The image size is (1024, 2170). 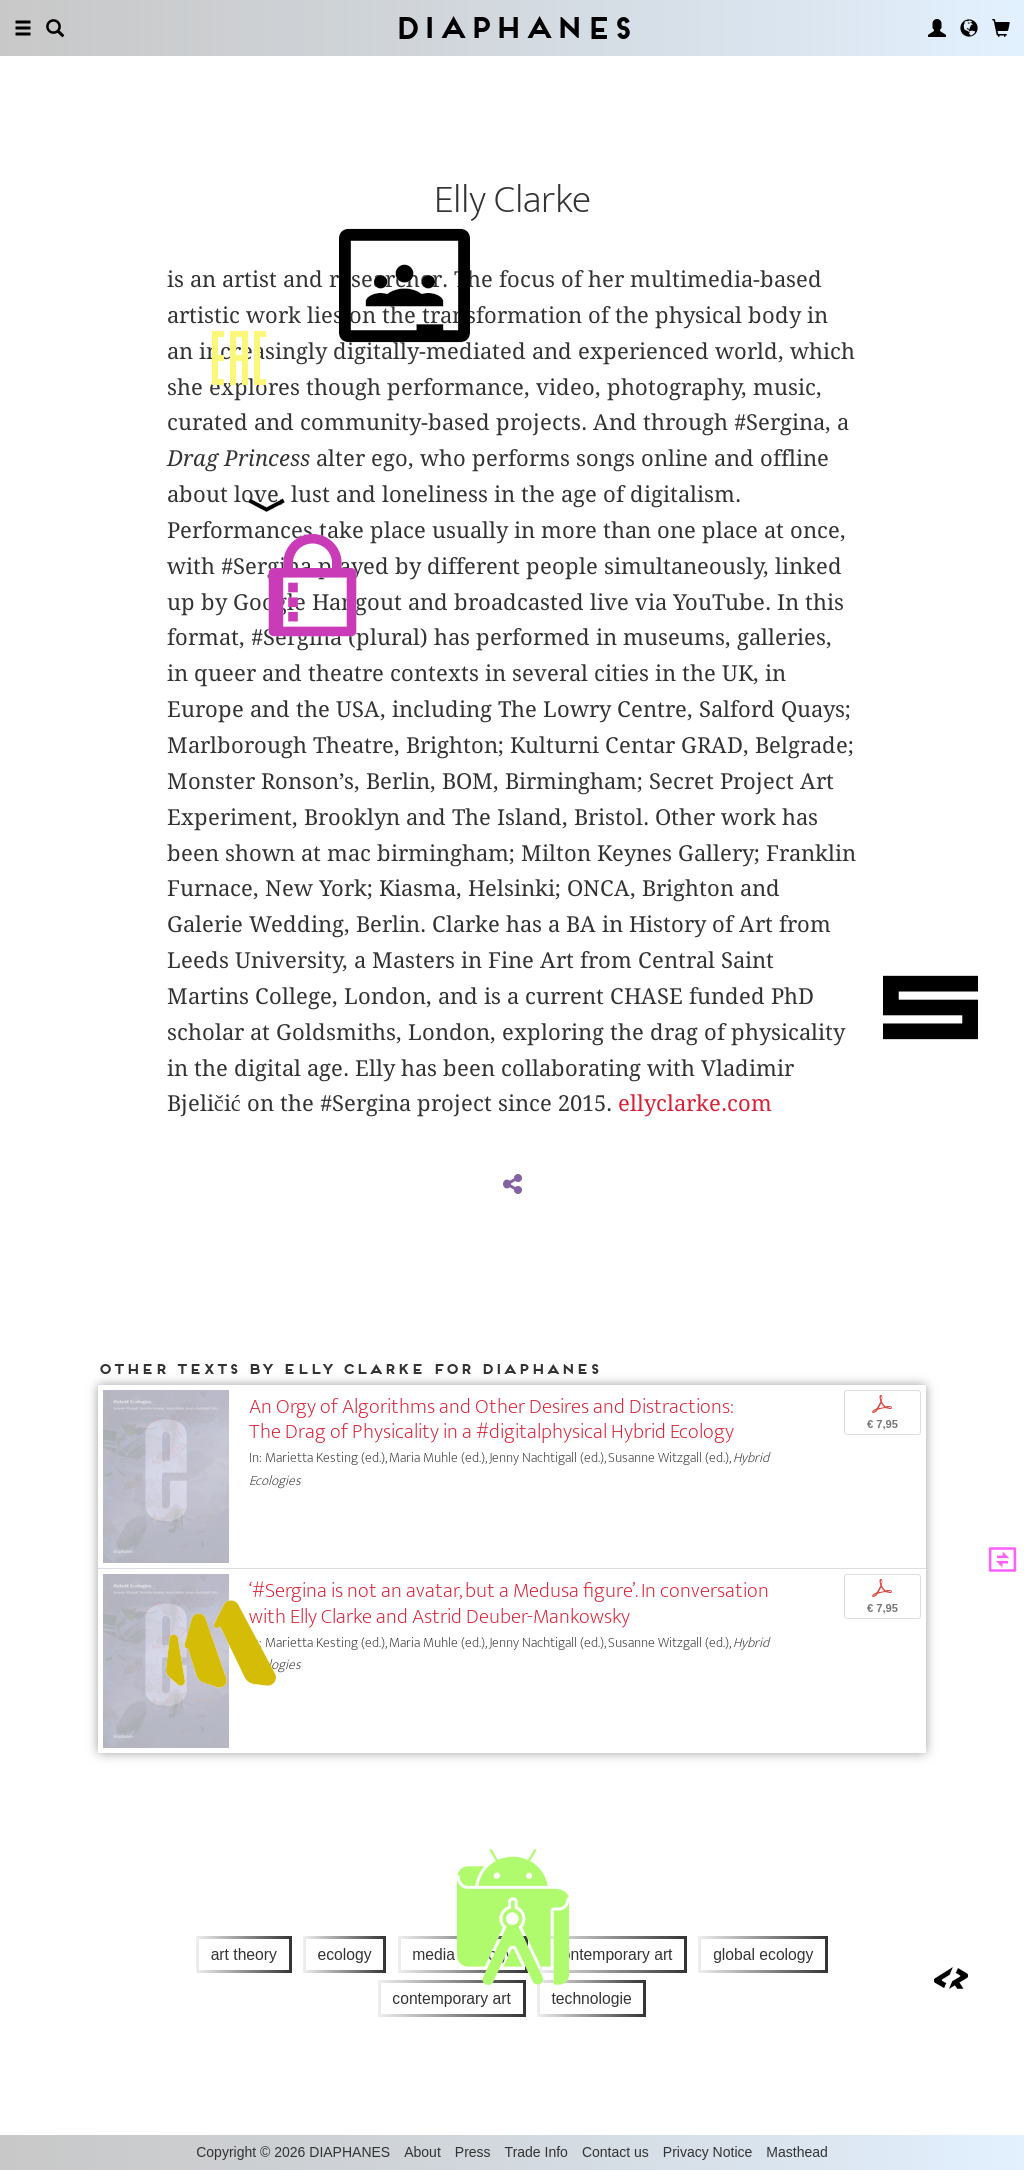 What do you see at coordinates (312, 587) in the screenshot?
I see `indicates a private git repository` at bounding box center [312, 587].